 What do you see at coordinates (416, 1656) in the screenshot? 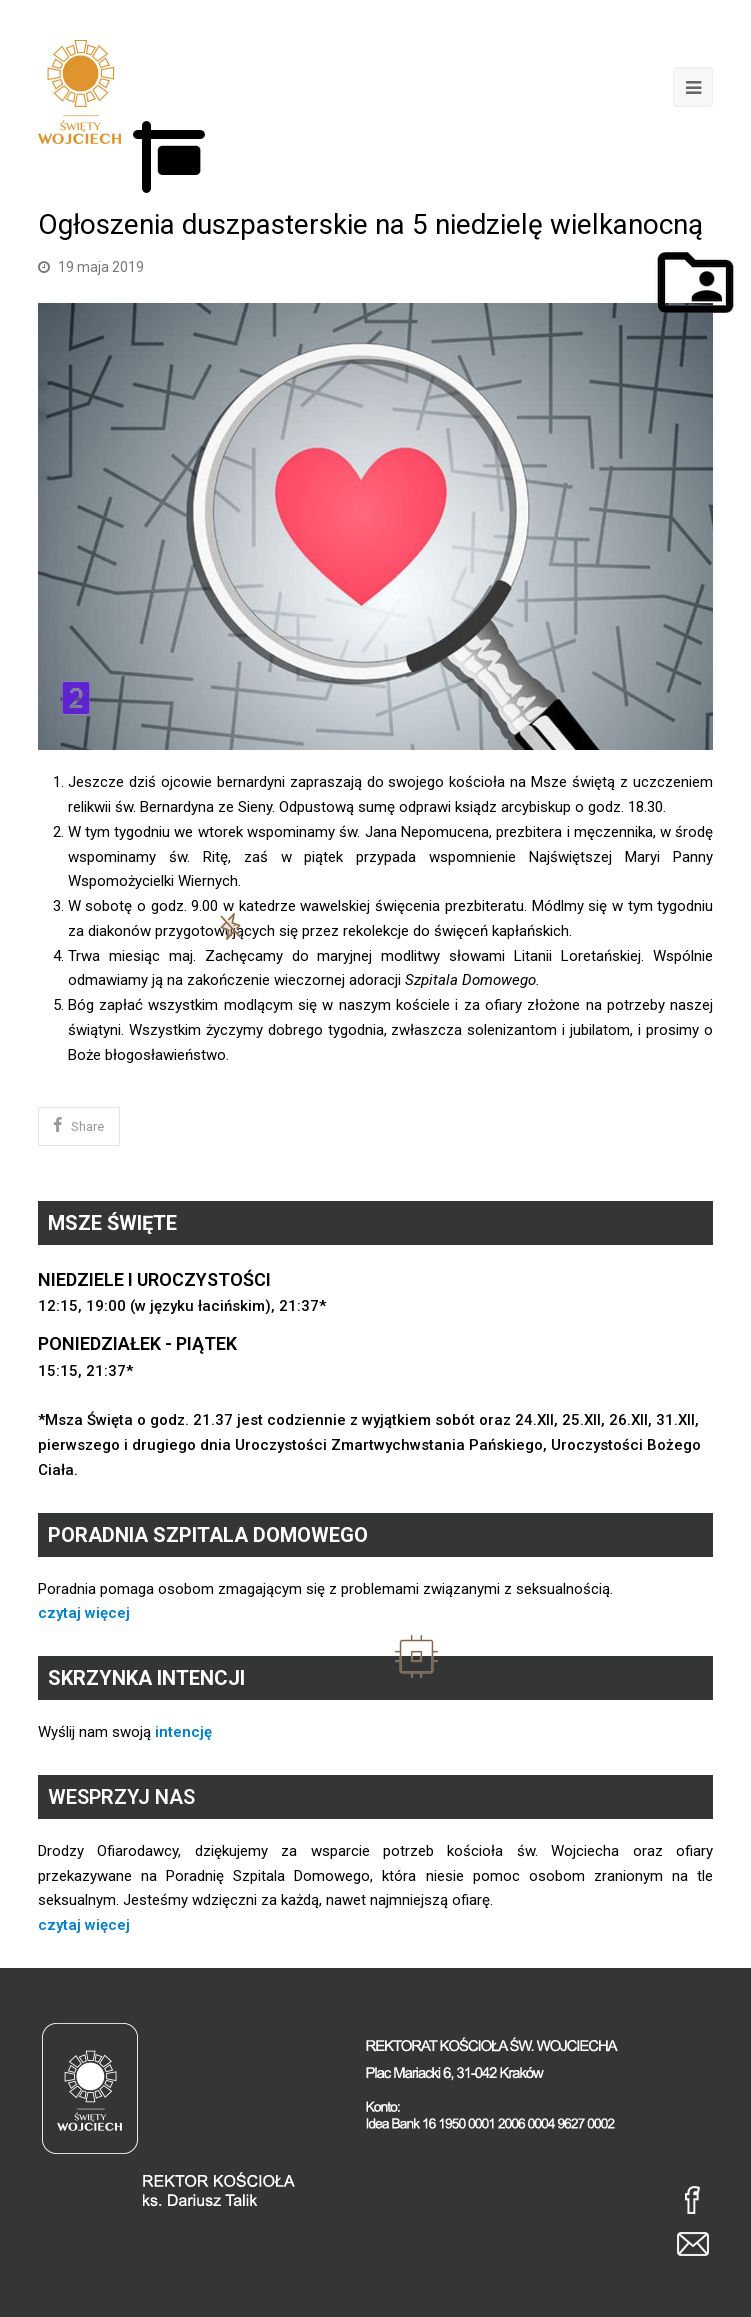
I see `view CPU or processor information` at bounding box center [416, 1656].